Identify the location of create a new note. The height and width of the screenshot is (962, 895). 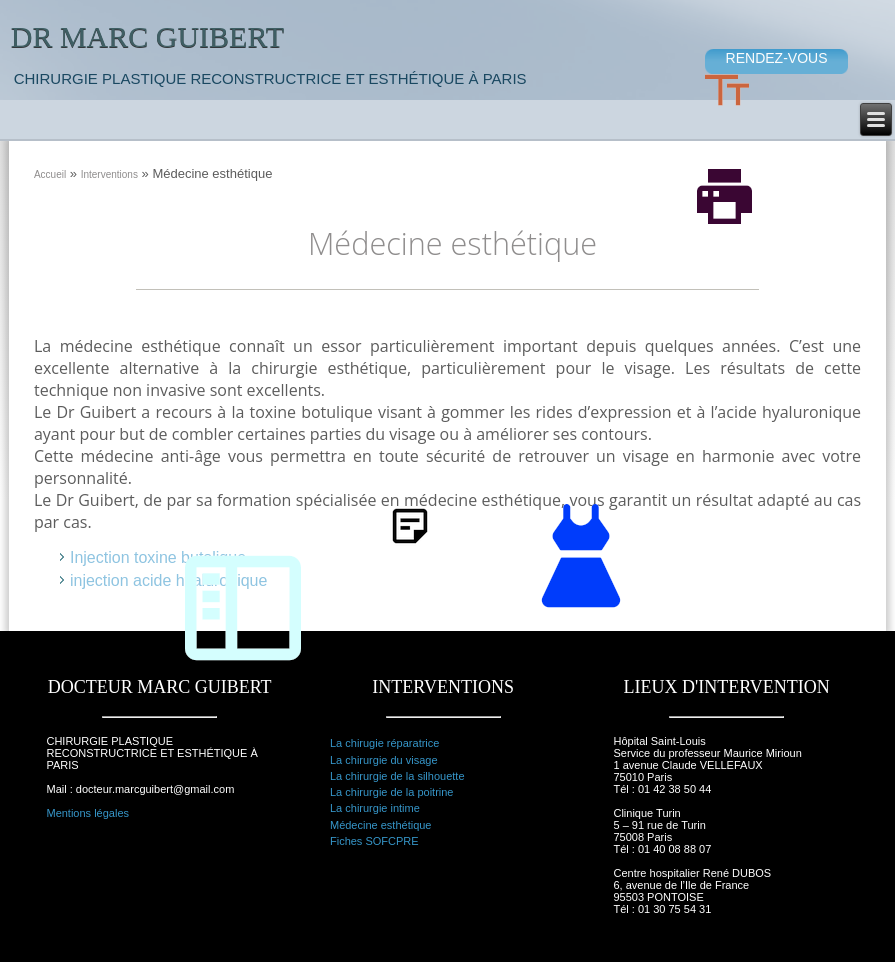
(410, 526).